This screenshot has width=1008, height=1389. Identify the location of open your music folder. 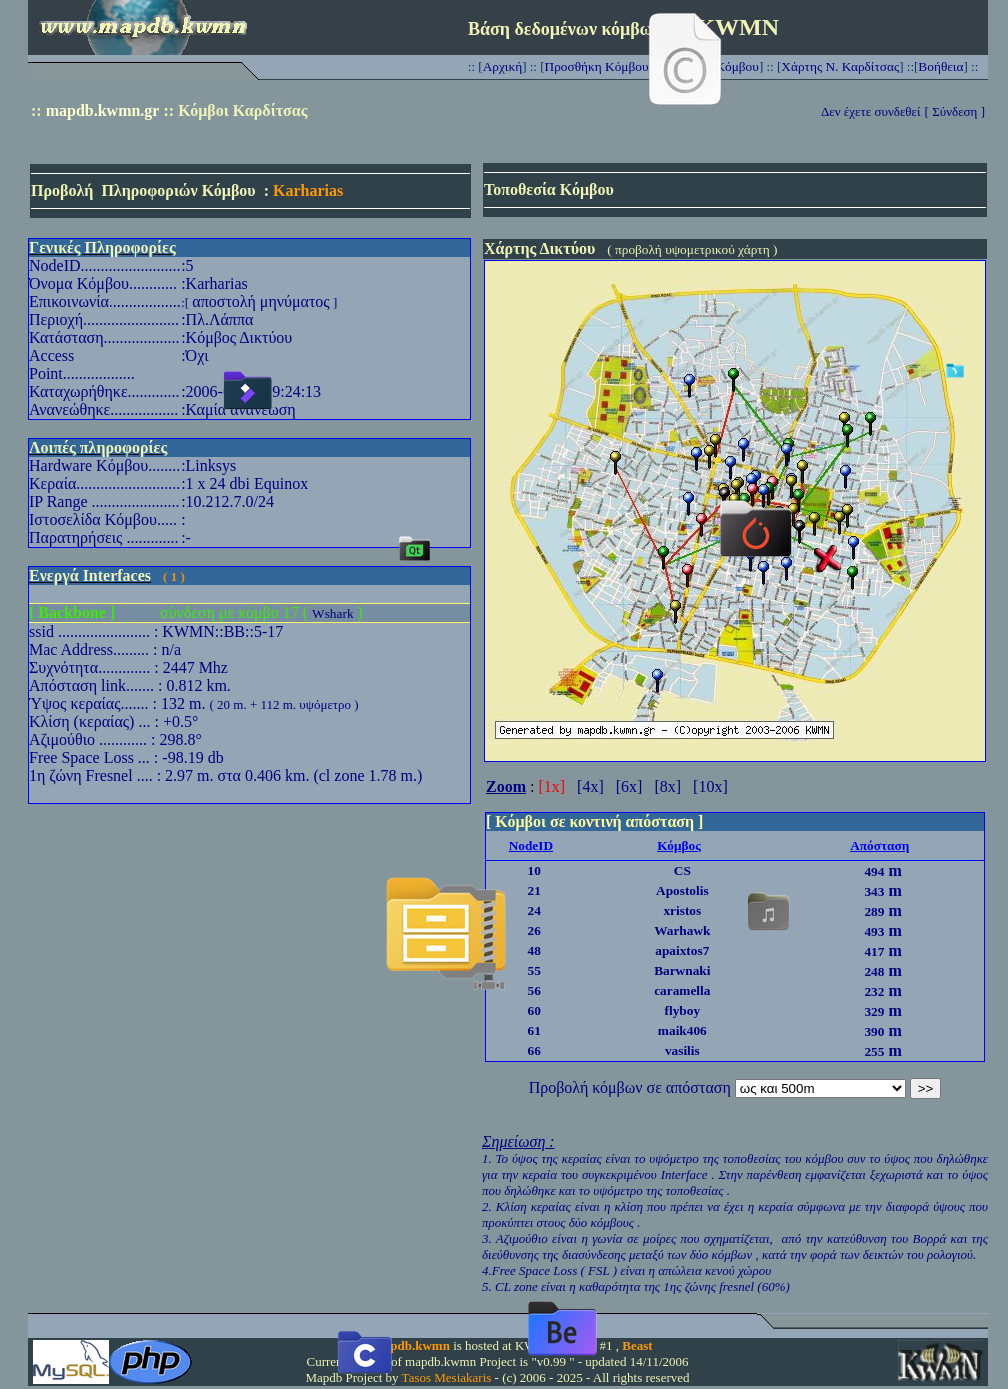
(768, 911).